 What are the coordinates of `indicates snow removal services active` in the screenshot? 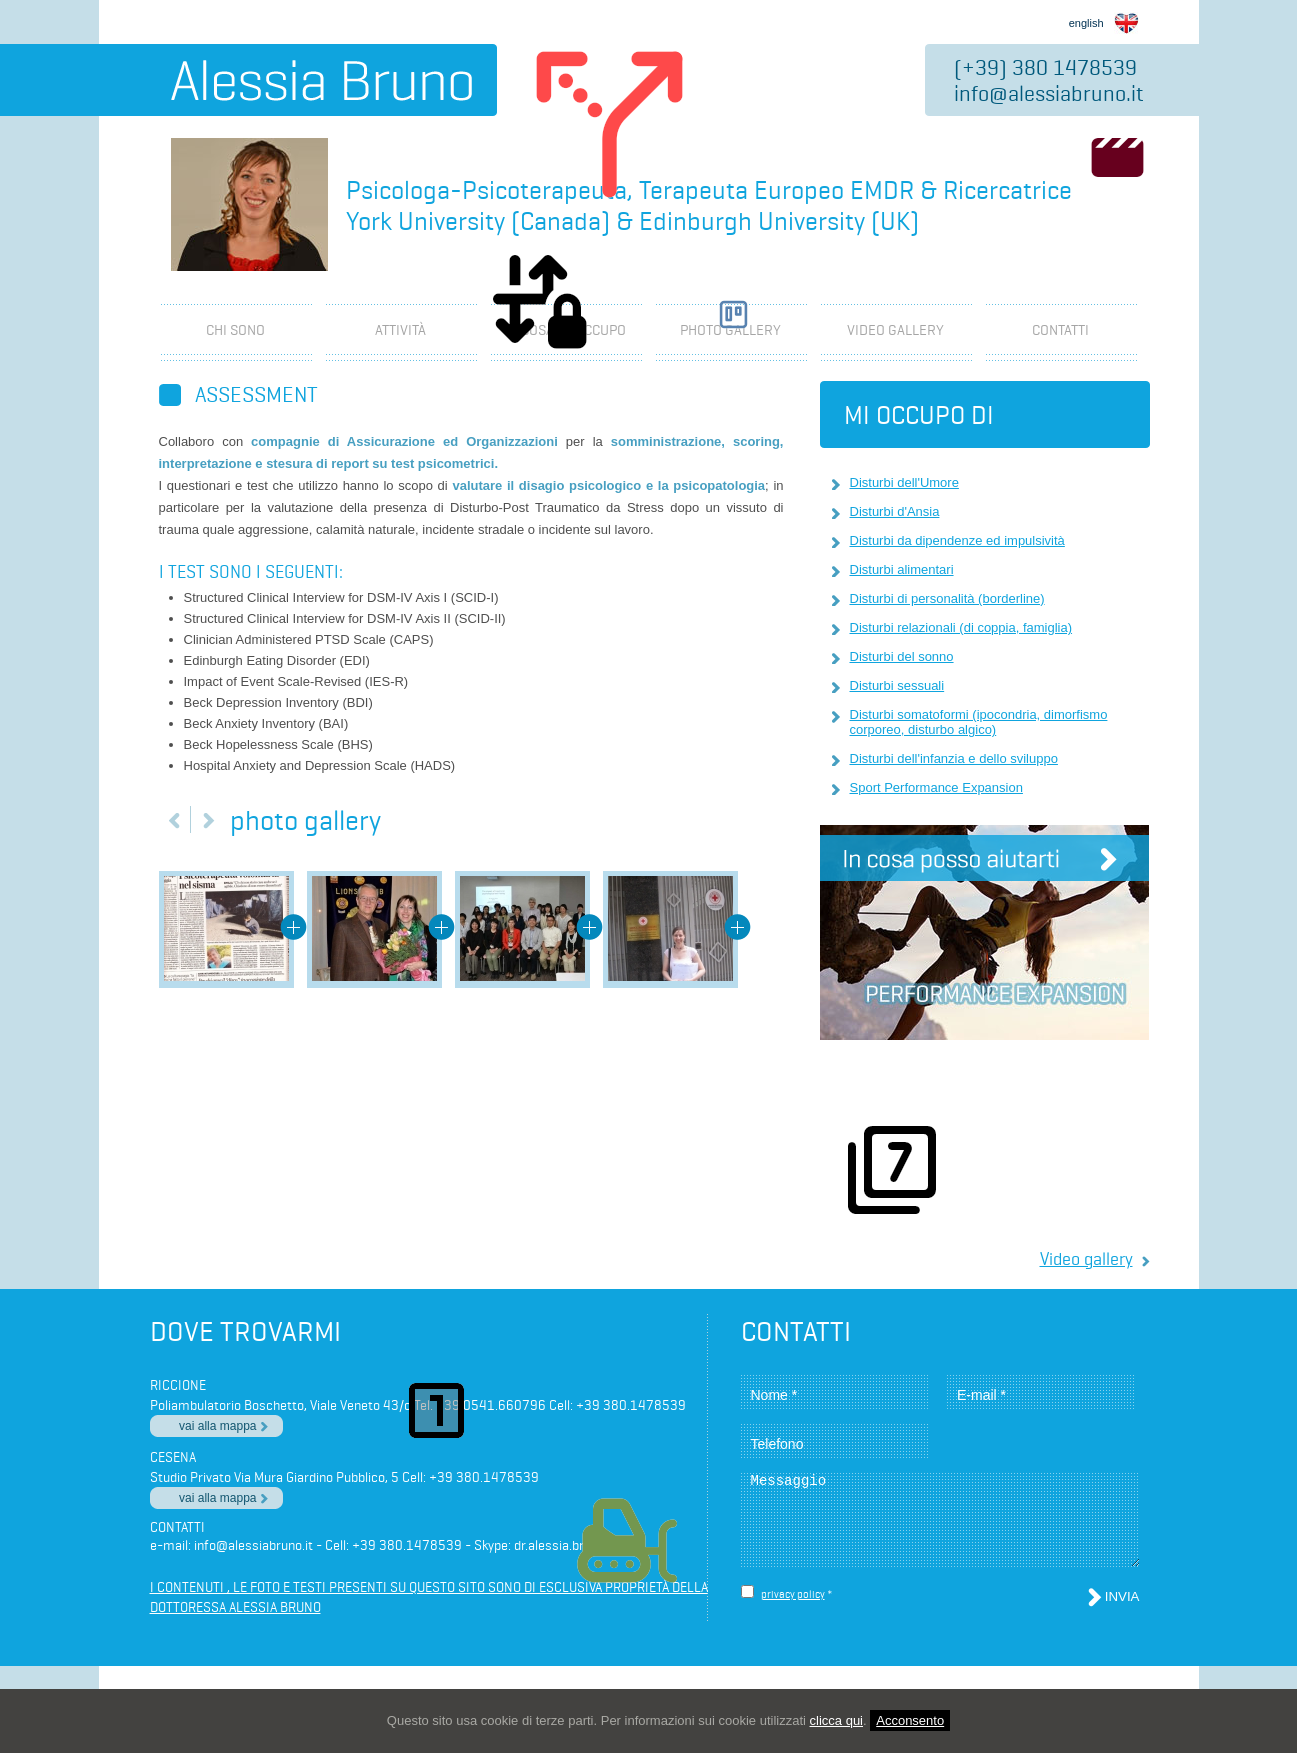 It's located at (624, 1540).